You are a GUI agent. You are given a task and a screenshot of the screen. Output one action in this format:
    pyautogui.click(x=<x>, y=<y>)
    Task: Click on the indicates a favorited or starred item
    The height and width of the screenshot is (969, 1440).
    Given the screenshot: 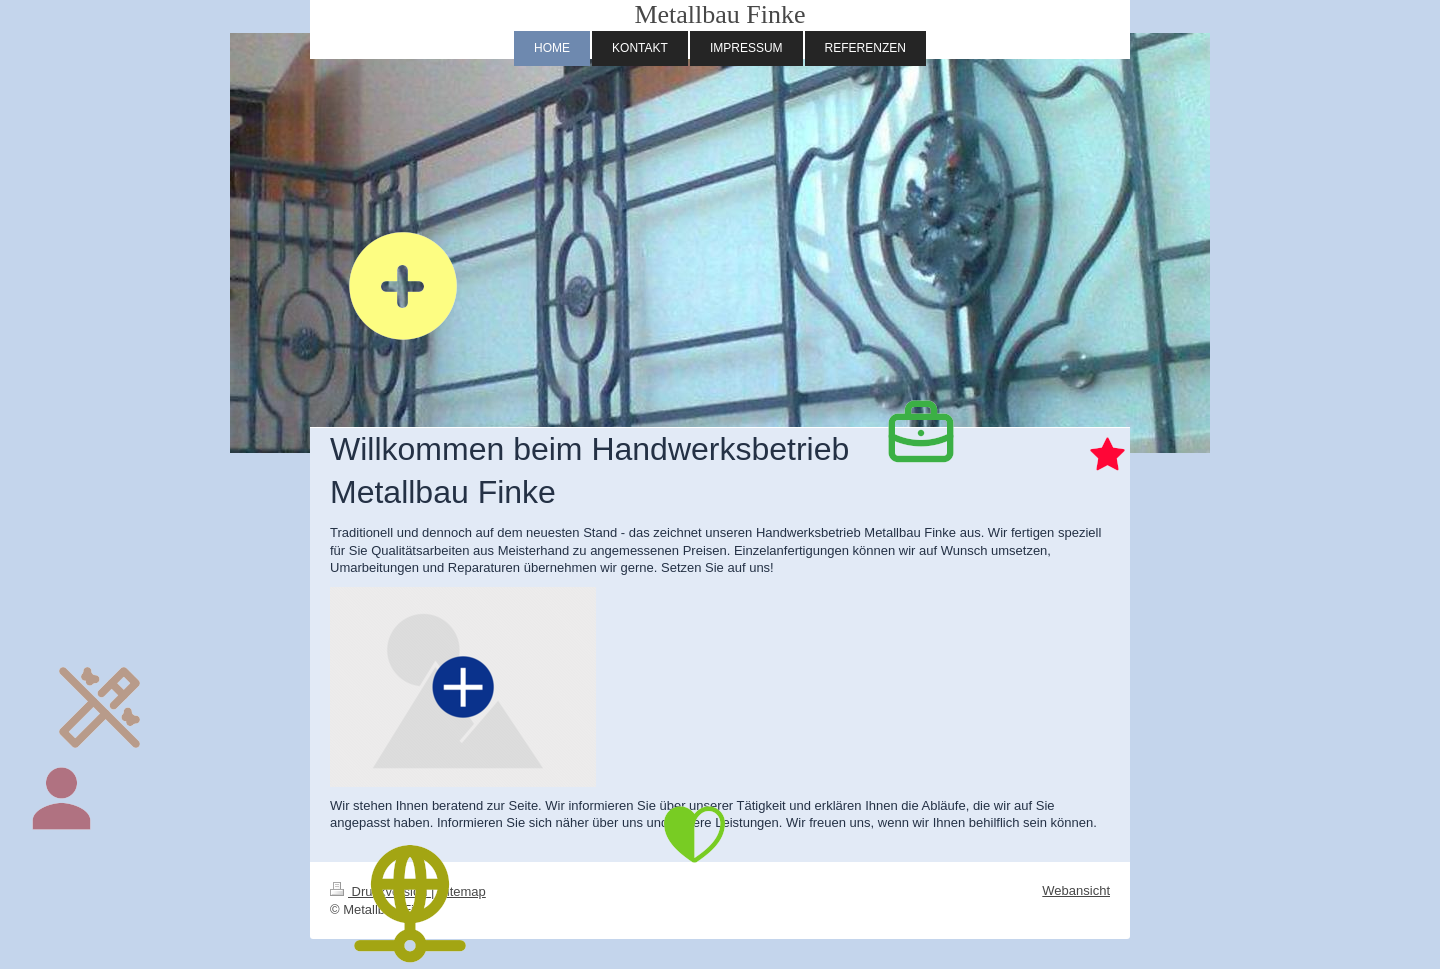 What is the action you would take?
    pyautogui.click(x=1107, y=455)
    